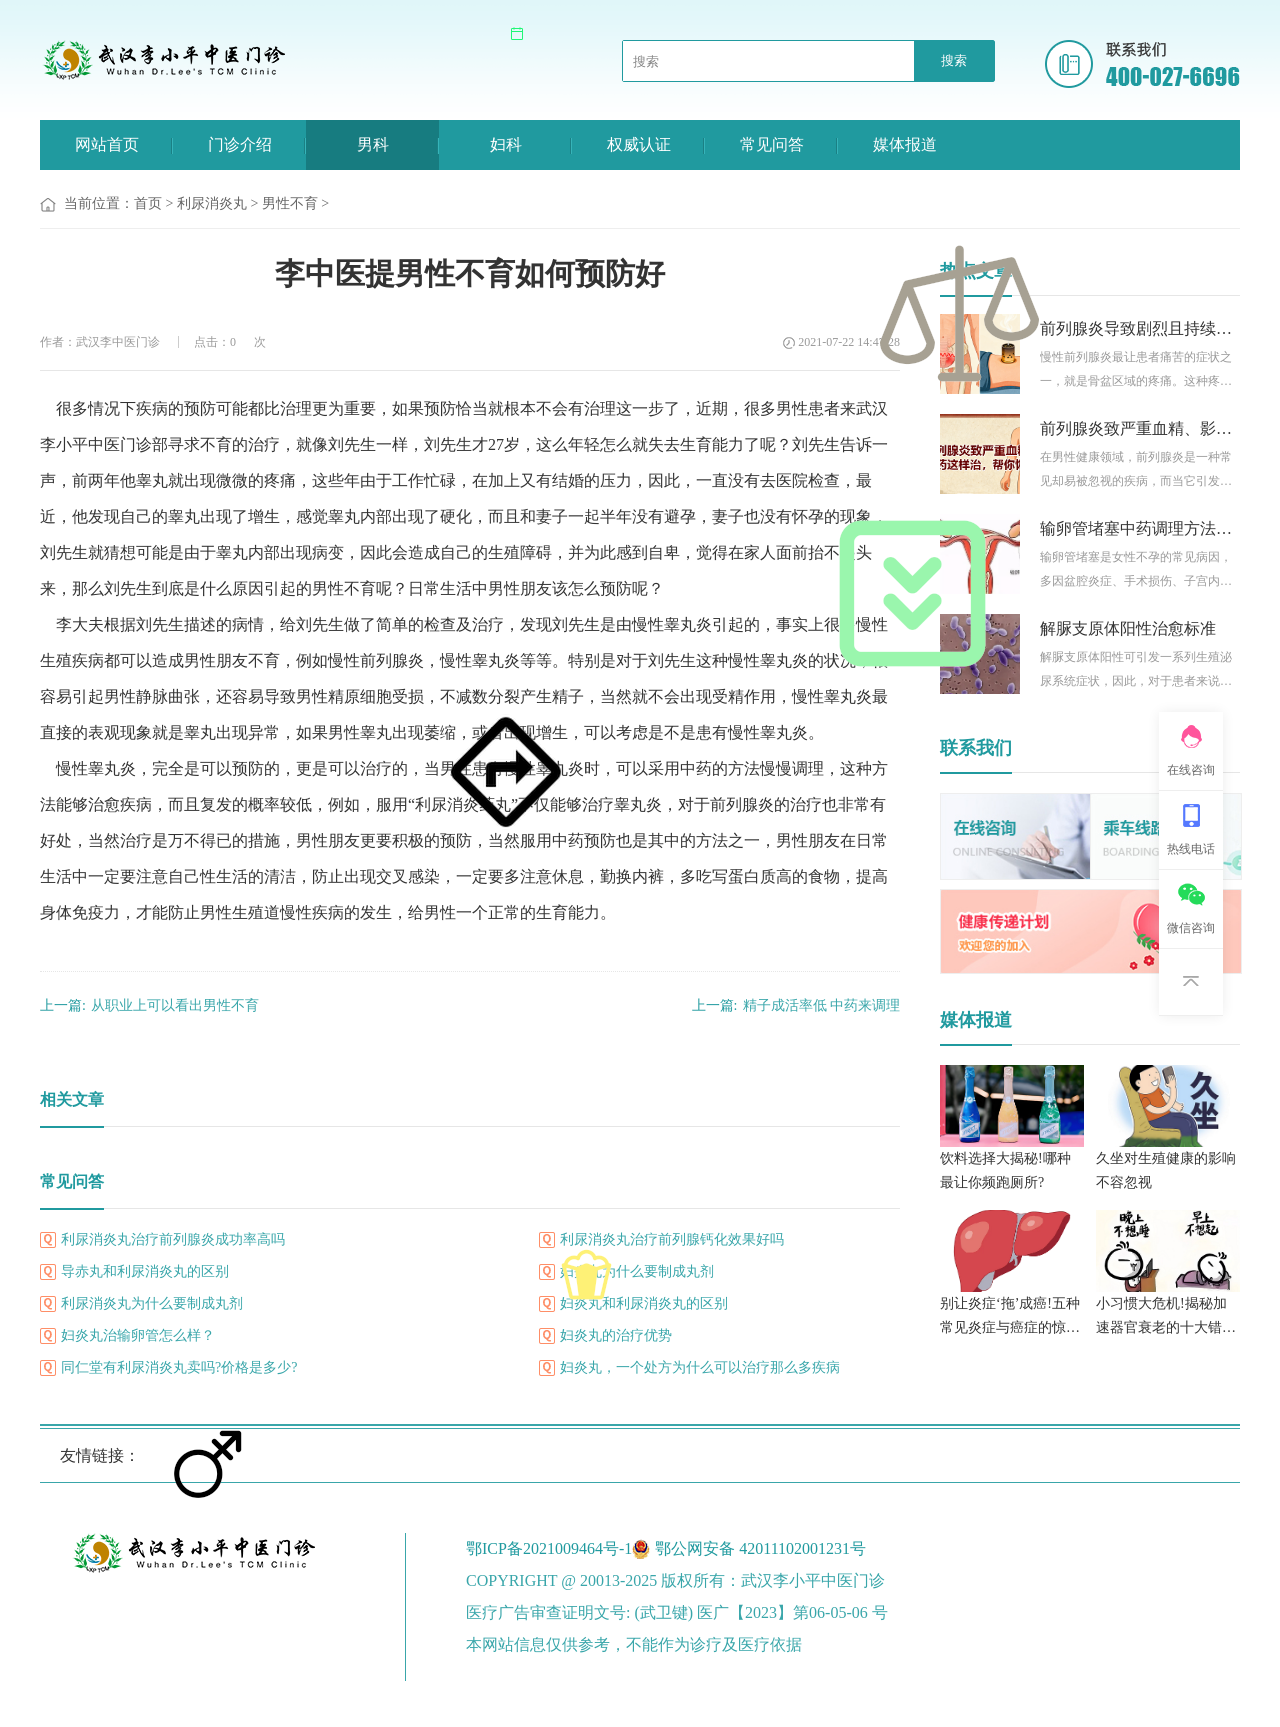 Image resolution: width=1280 pixels, height=1727 pixels. I want to click on collapse or minimize content section, so click(912, 593).